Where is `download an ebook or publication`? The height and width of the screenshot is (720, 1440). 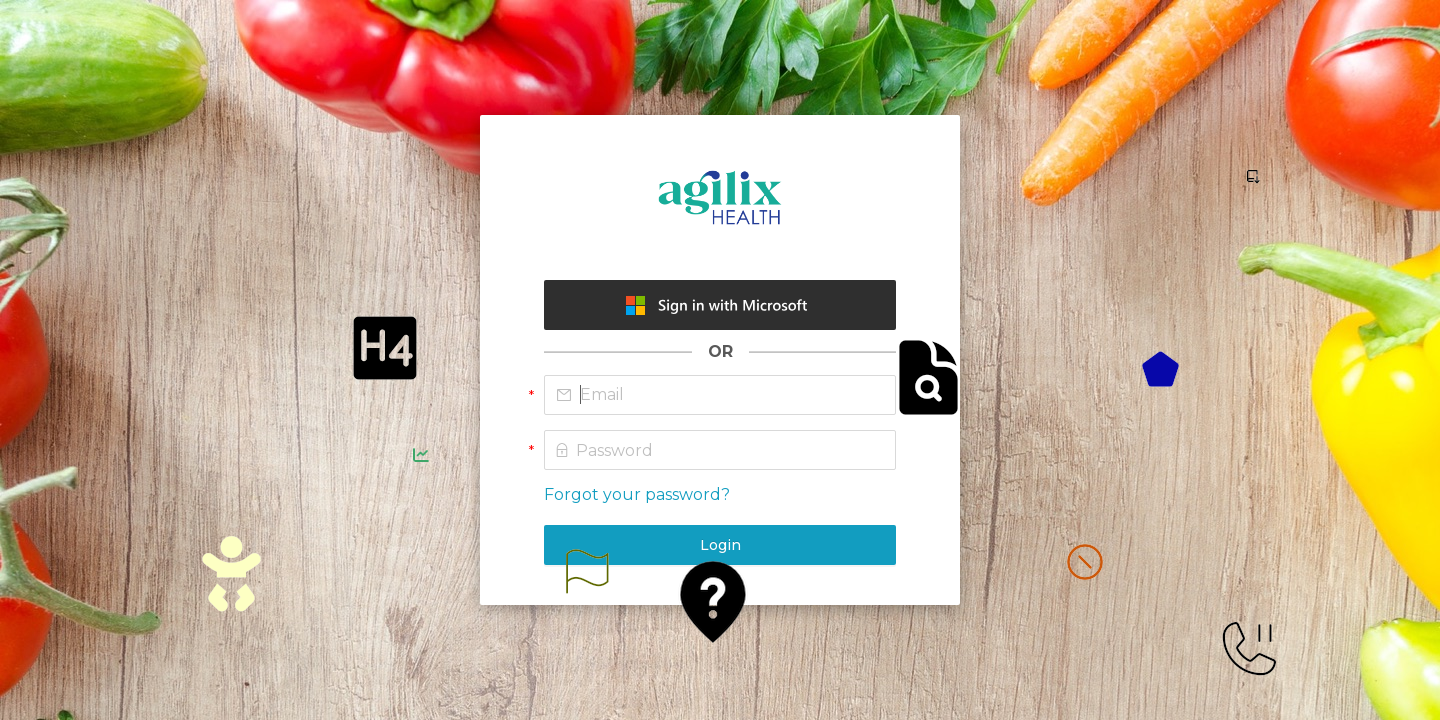 download an ebook or publication is located at coordinates (1253, 176).